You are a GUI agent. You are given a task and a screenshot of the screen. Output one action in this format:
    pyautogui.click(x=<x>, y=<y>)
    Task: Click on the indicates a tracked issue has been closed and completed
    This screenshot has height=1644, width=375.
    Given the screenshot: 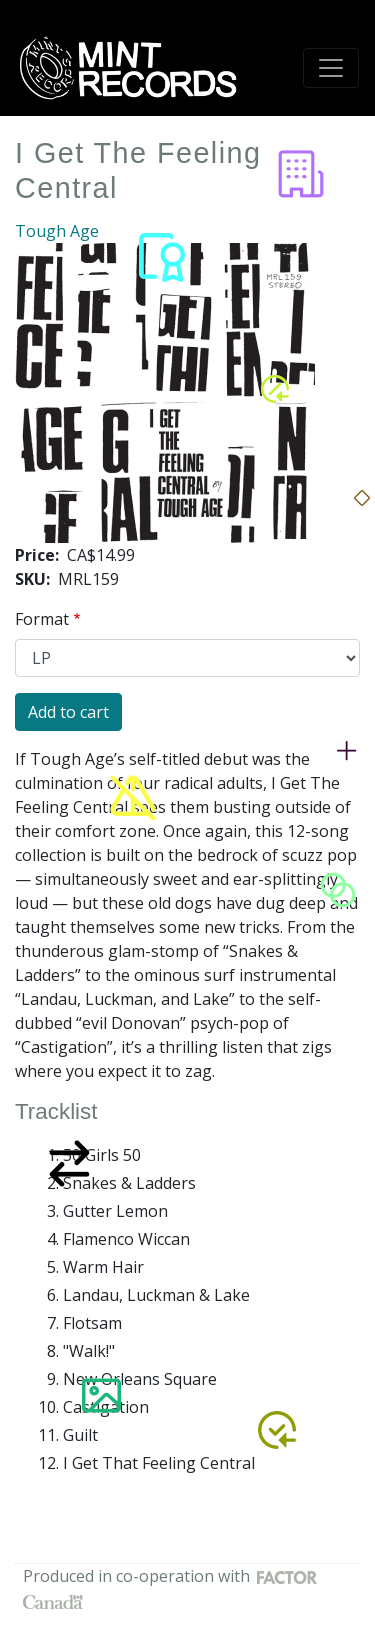 What is the action you would take?
    pyautogui.click(x=277, y=1430)
    